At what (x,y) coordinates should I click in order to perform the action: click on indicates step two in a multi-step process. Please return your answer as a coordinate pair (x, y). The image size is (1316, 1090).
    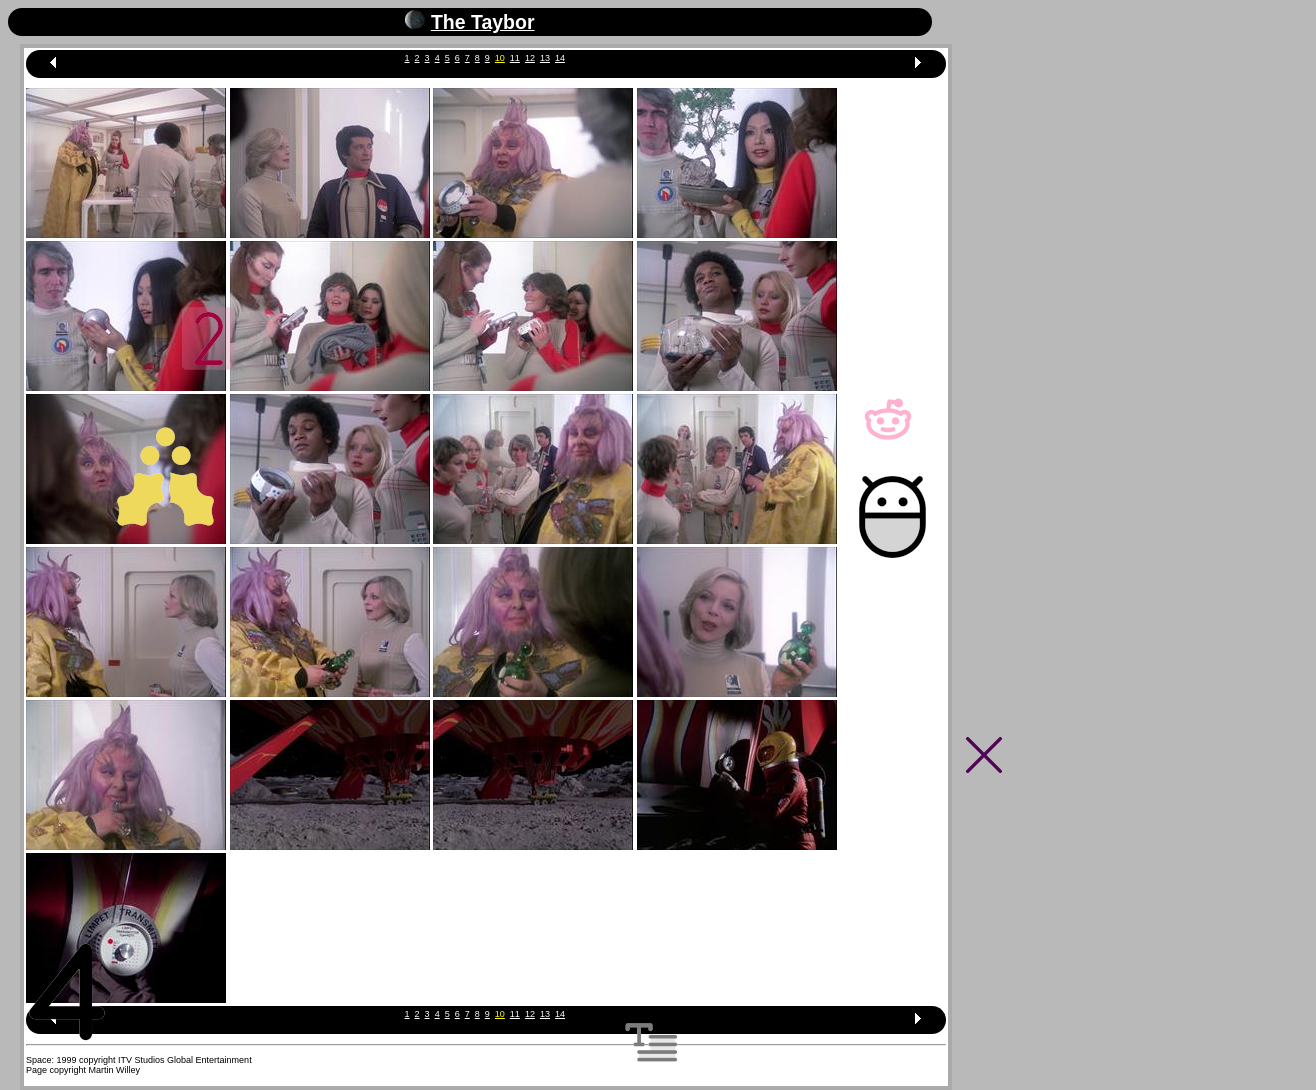
    Looking at the image, I should click on (208, 338).